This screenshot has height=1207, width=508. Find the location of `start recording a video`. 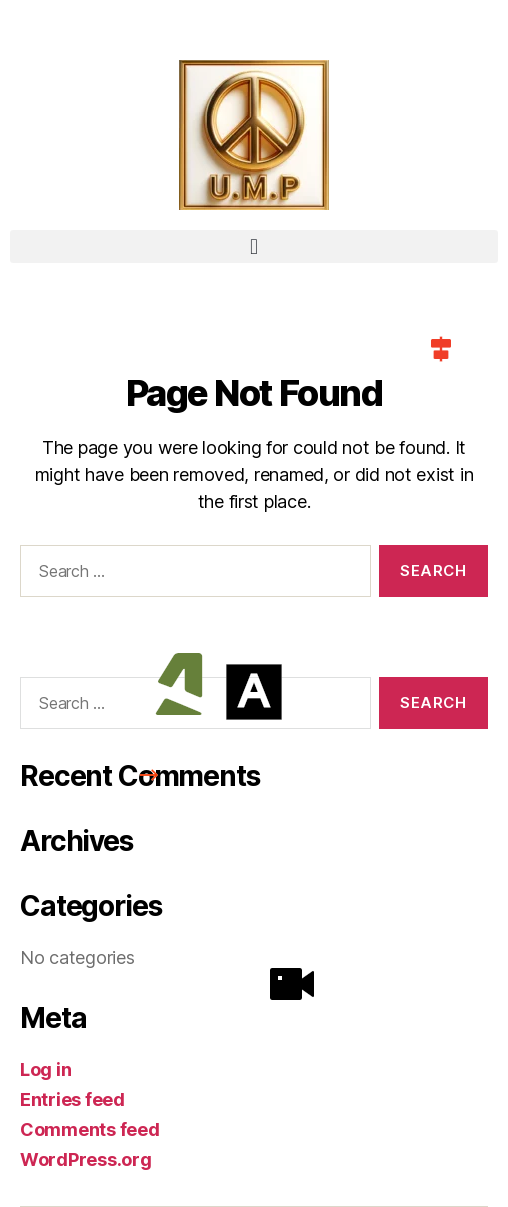

start recording a video is located at coordinates (292, 984).